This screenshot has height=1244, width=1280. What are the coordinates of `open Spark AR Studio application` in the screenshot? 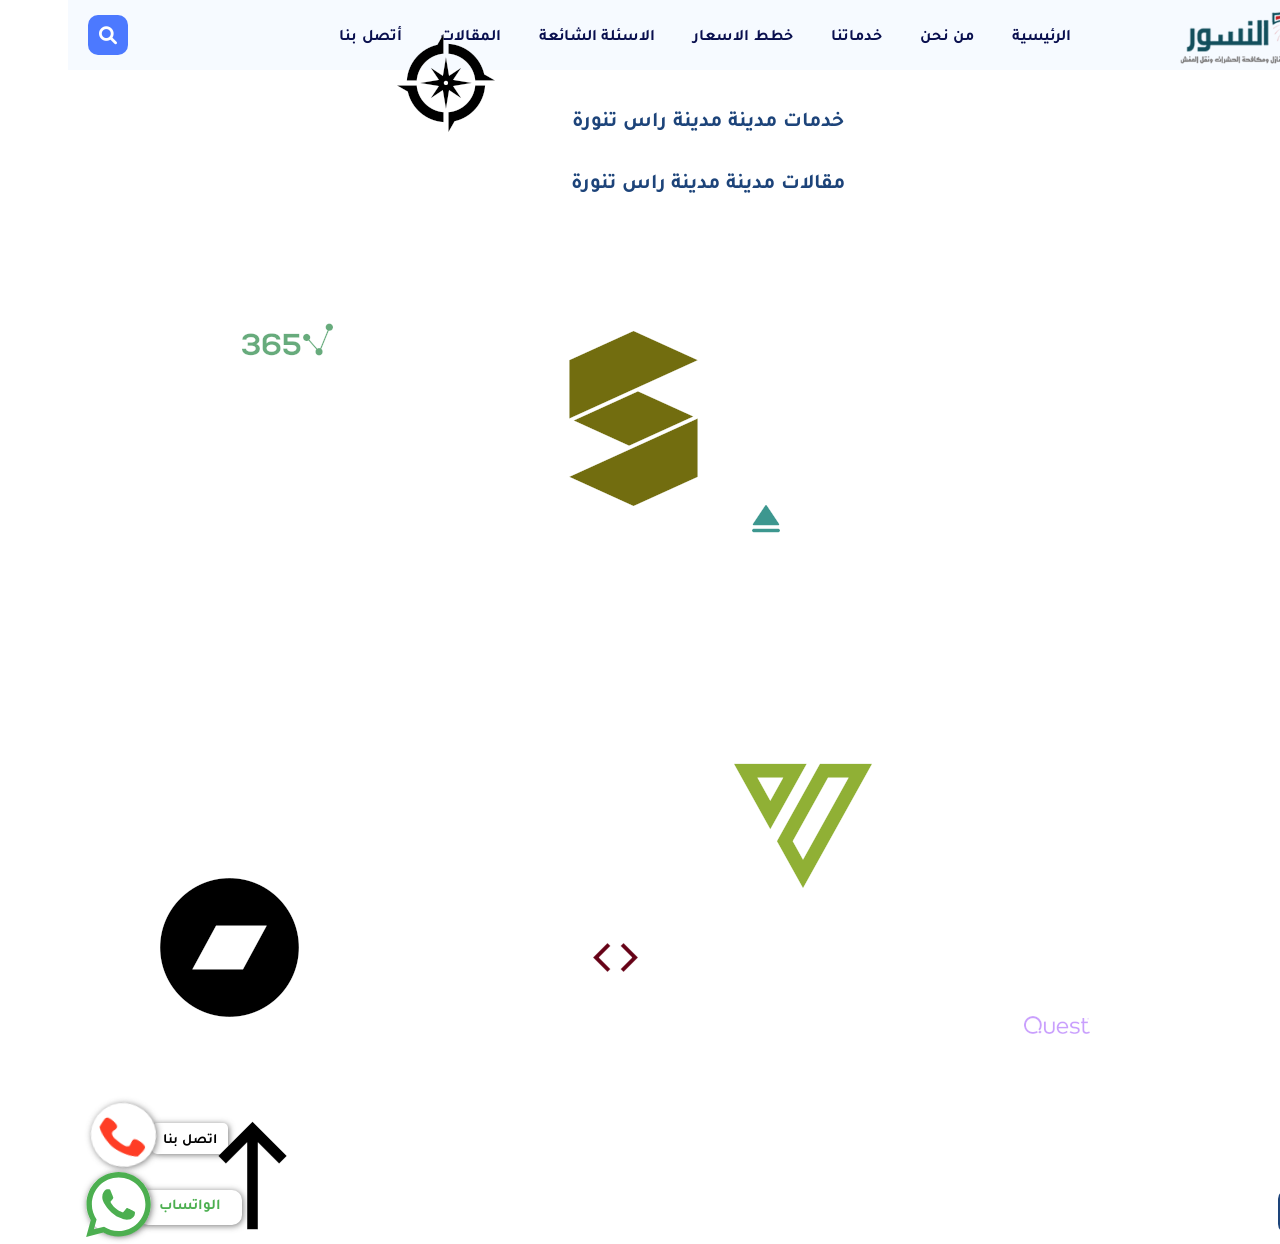 It's located at (633, 418).